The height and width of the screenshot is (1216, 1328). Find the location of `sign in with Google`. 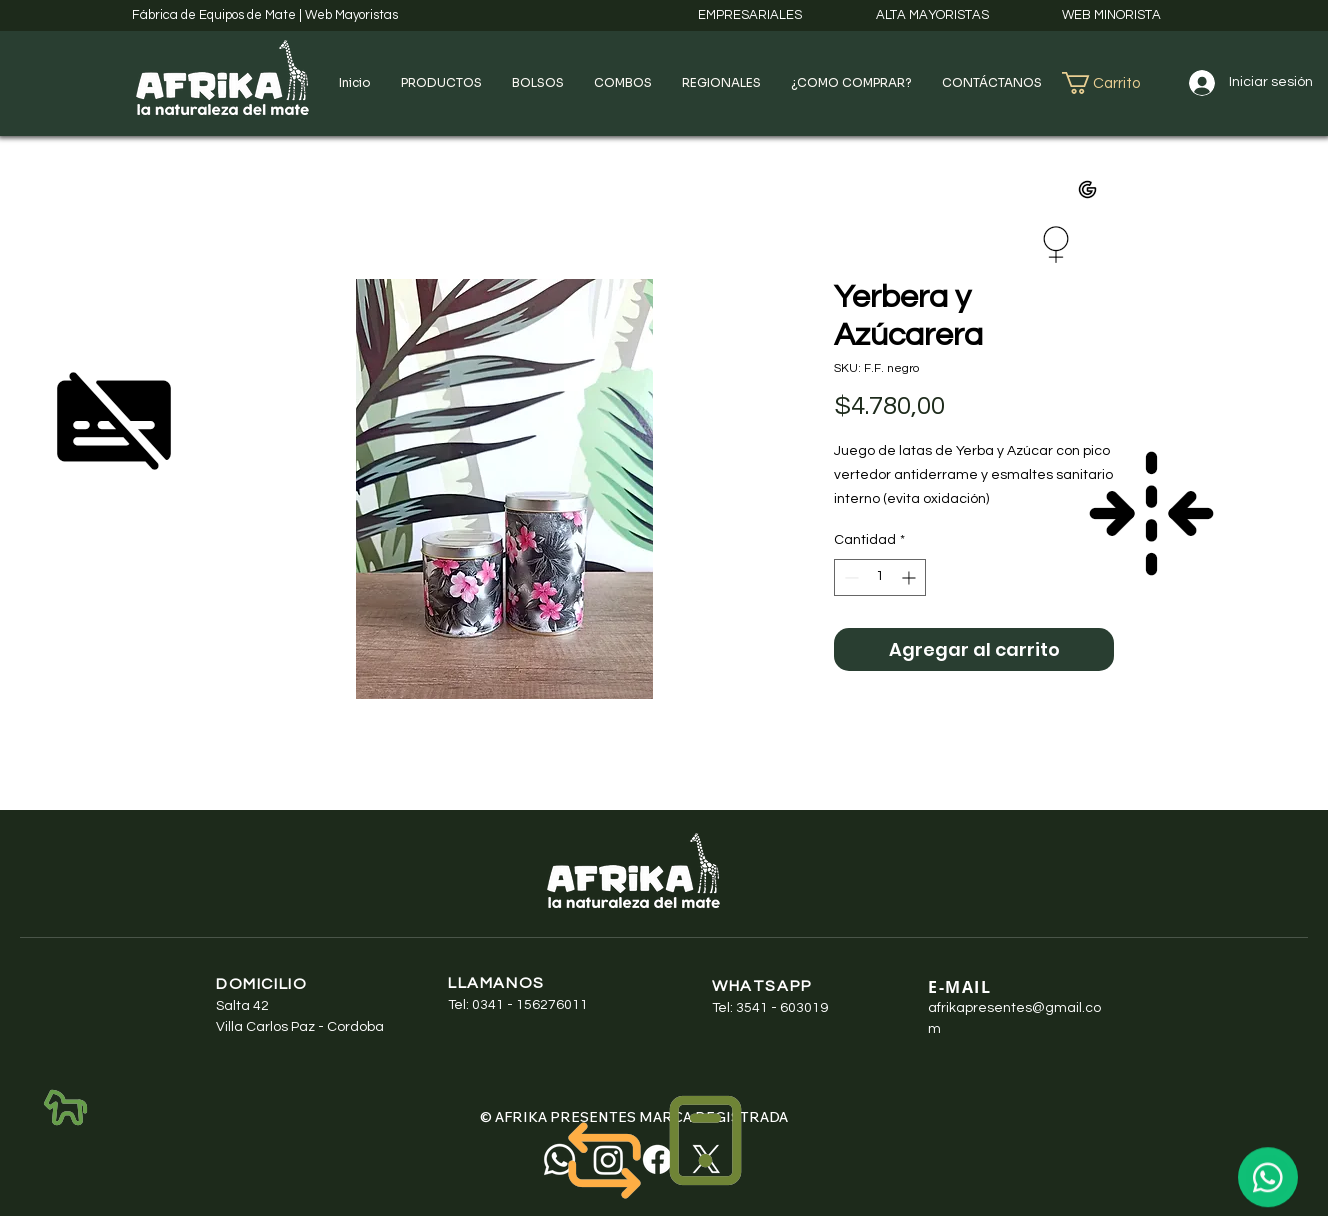

sign in with Google is located at coordinates (1087, 189).